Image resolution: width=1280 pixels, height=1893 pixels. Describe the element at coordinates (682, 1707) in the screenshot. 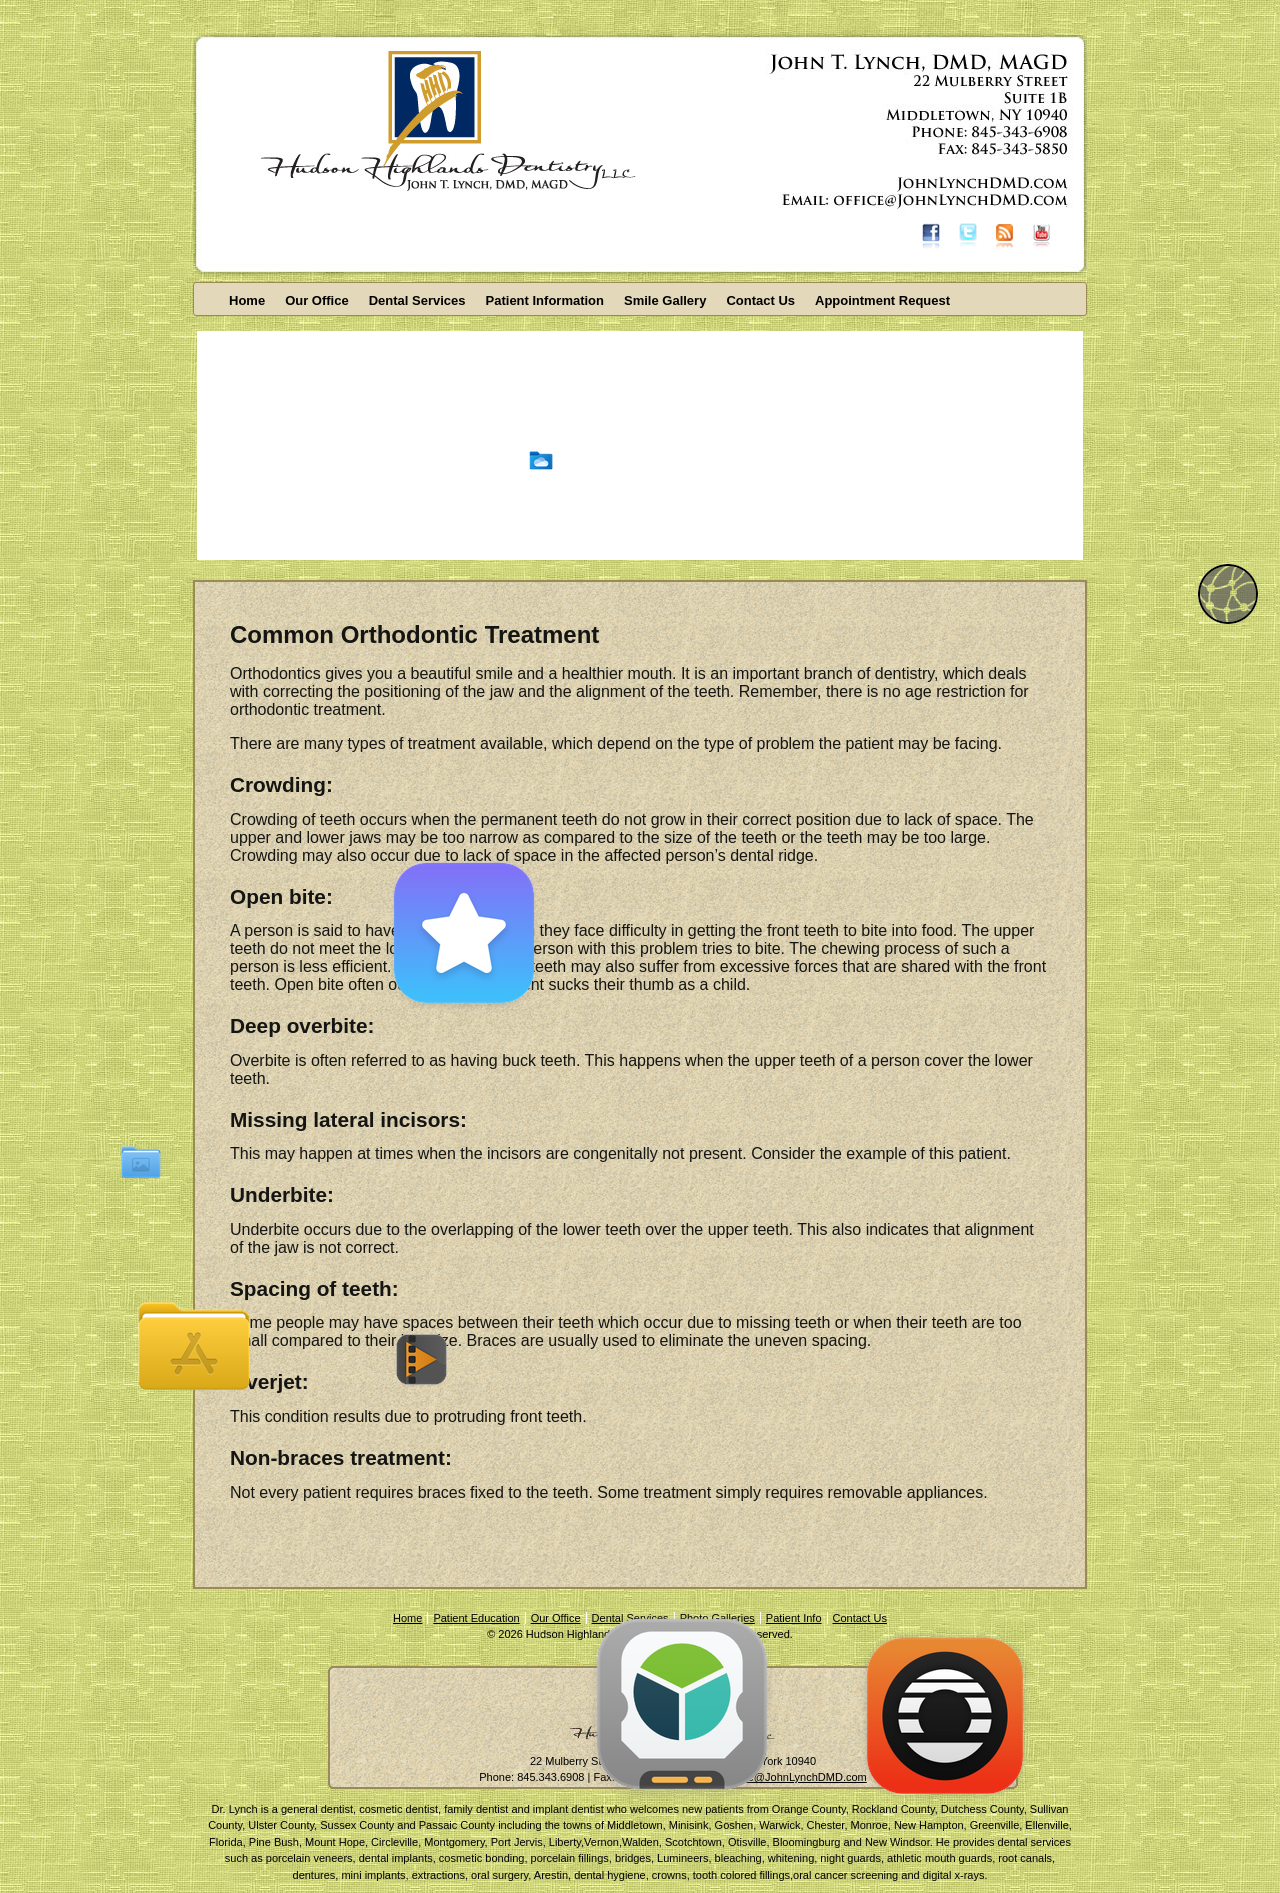

I see `open disk partitioning utility` at that location.